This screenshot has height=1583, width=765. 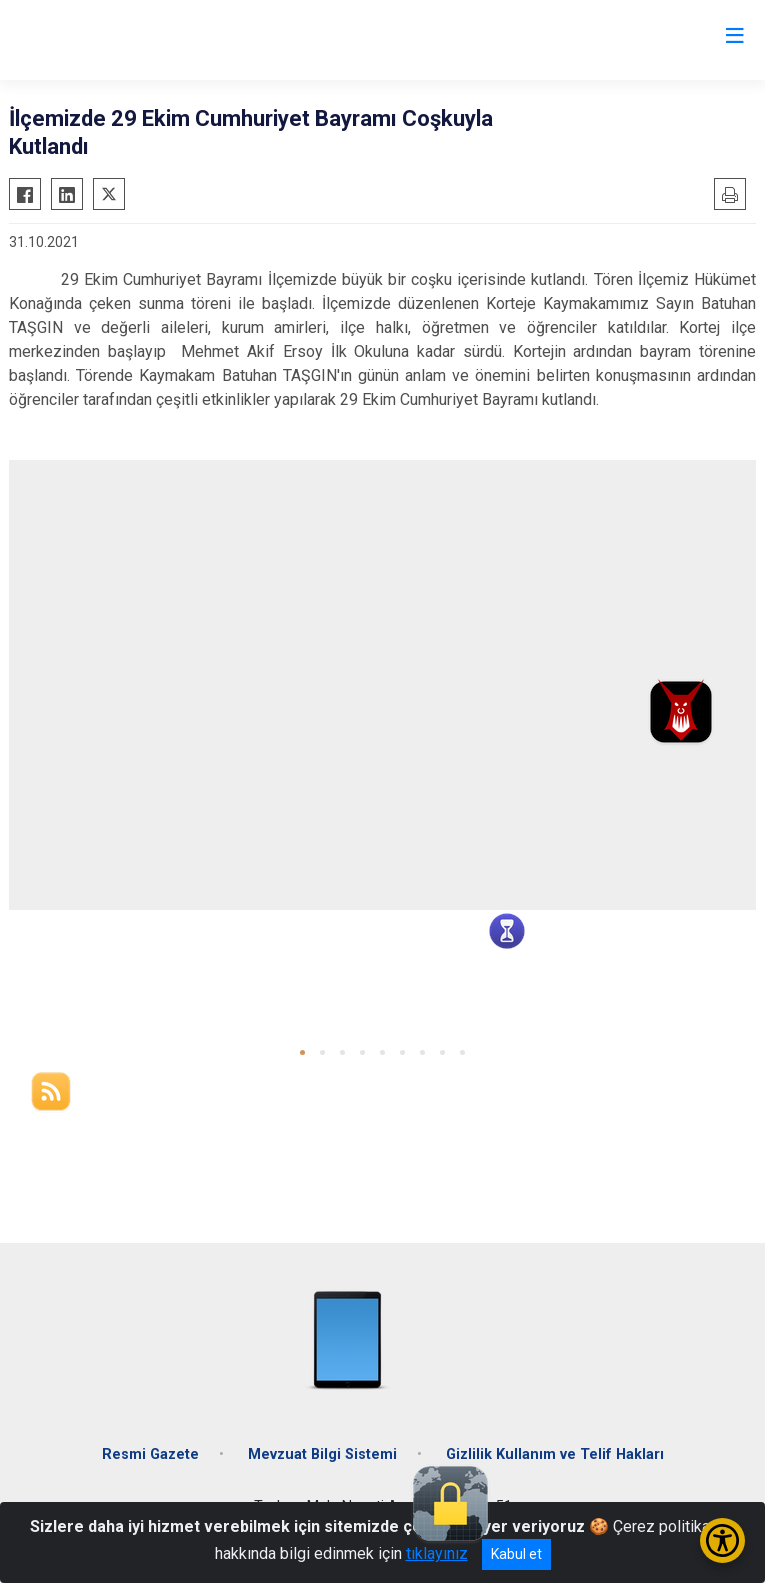 I want to click on view screen time usage and statistics, so click(x=507, y=931).